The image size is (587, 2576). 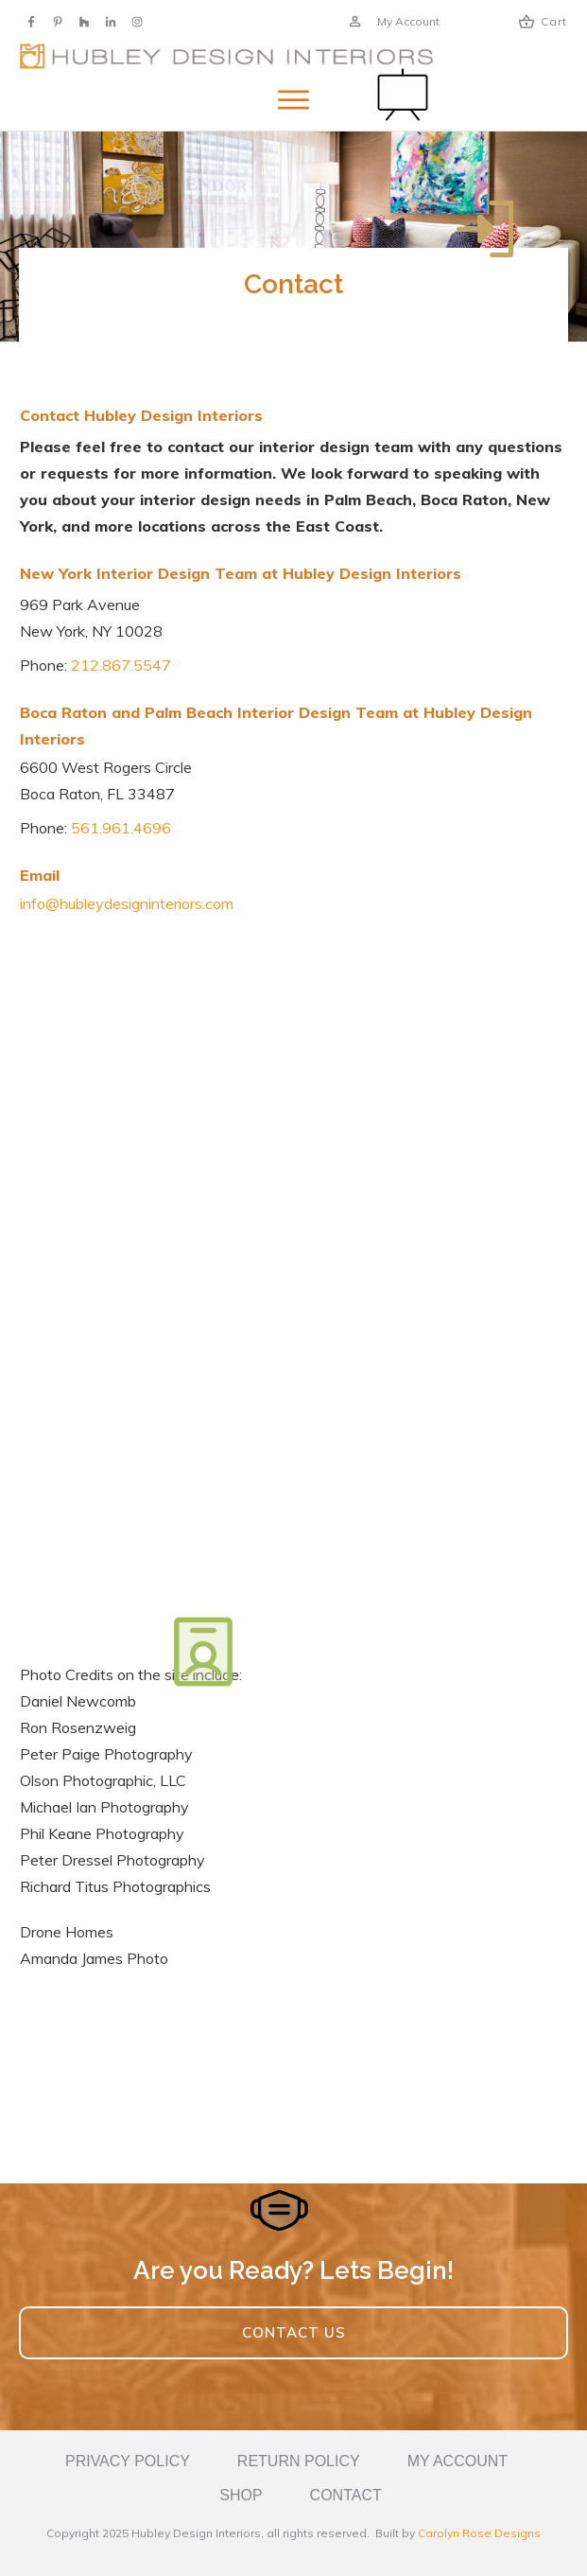 I want to click on view your profile or identification details, so click(x=203, y=1652).